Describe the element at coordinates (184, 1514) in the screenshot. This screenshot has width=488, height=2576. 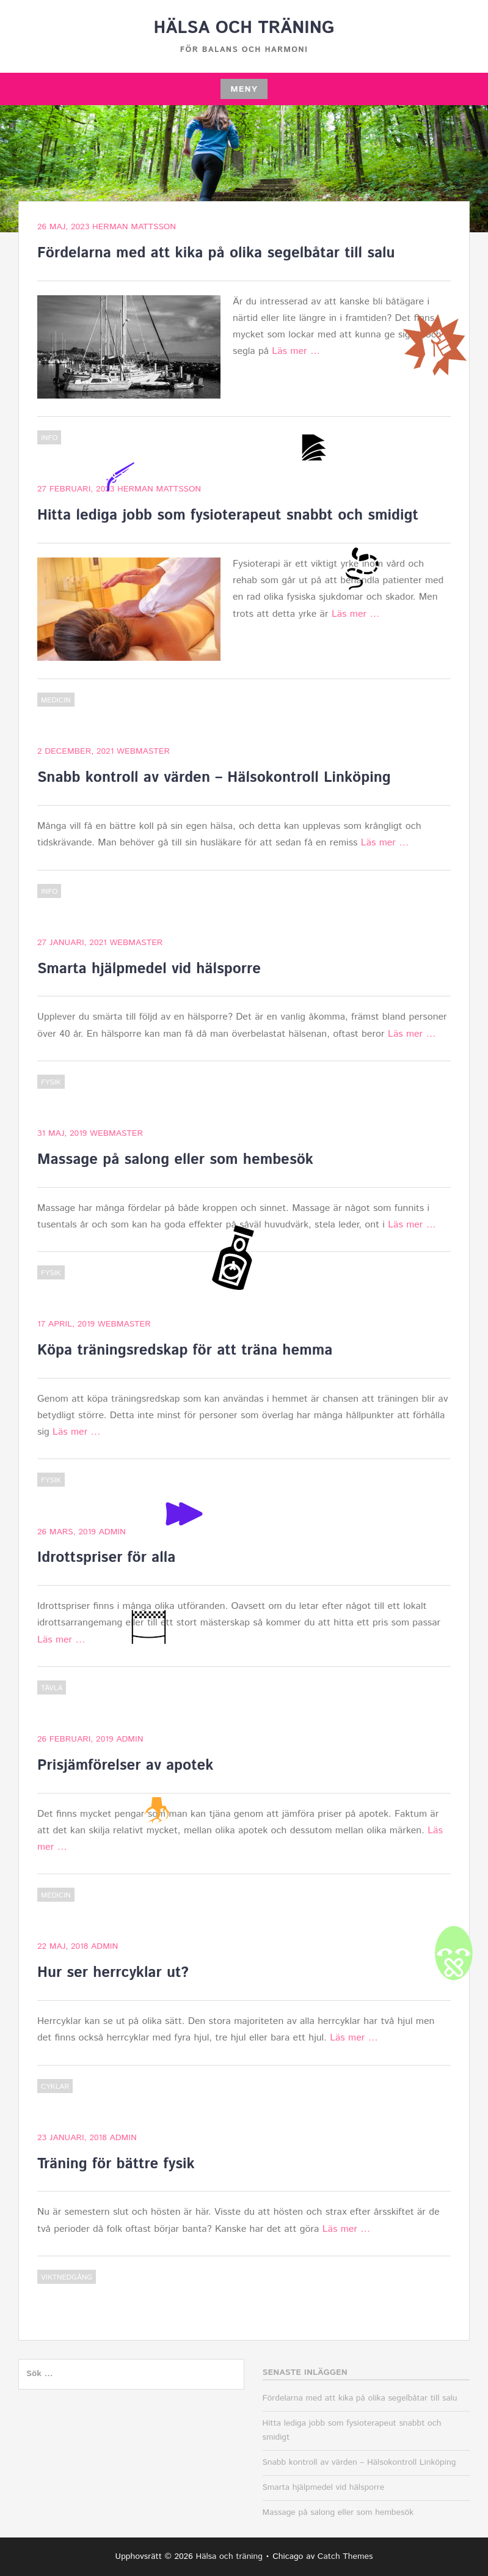
I see `skip forward or fast-forward media playback` at that location.